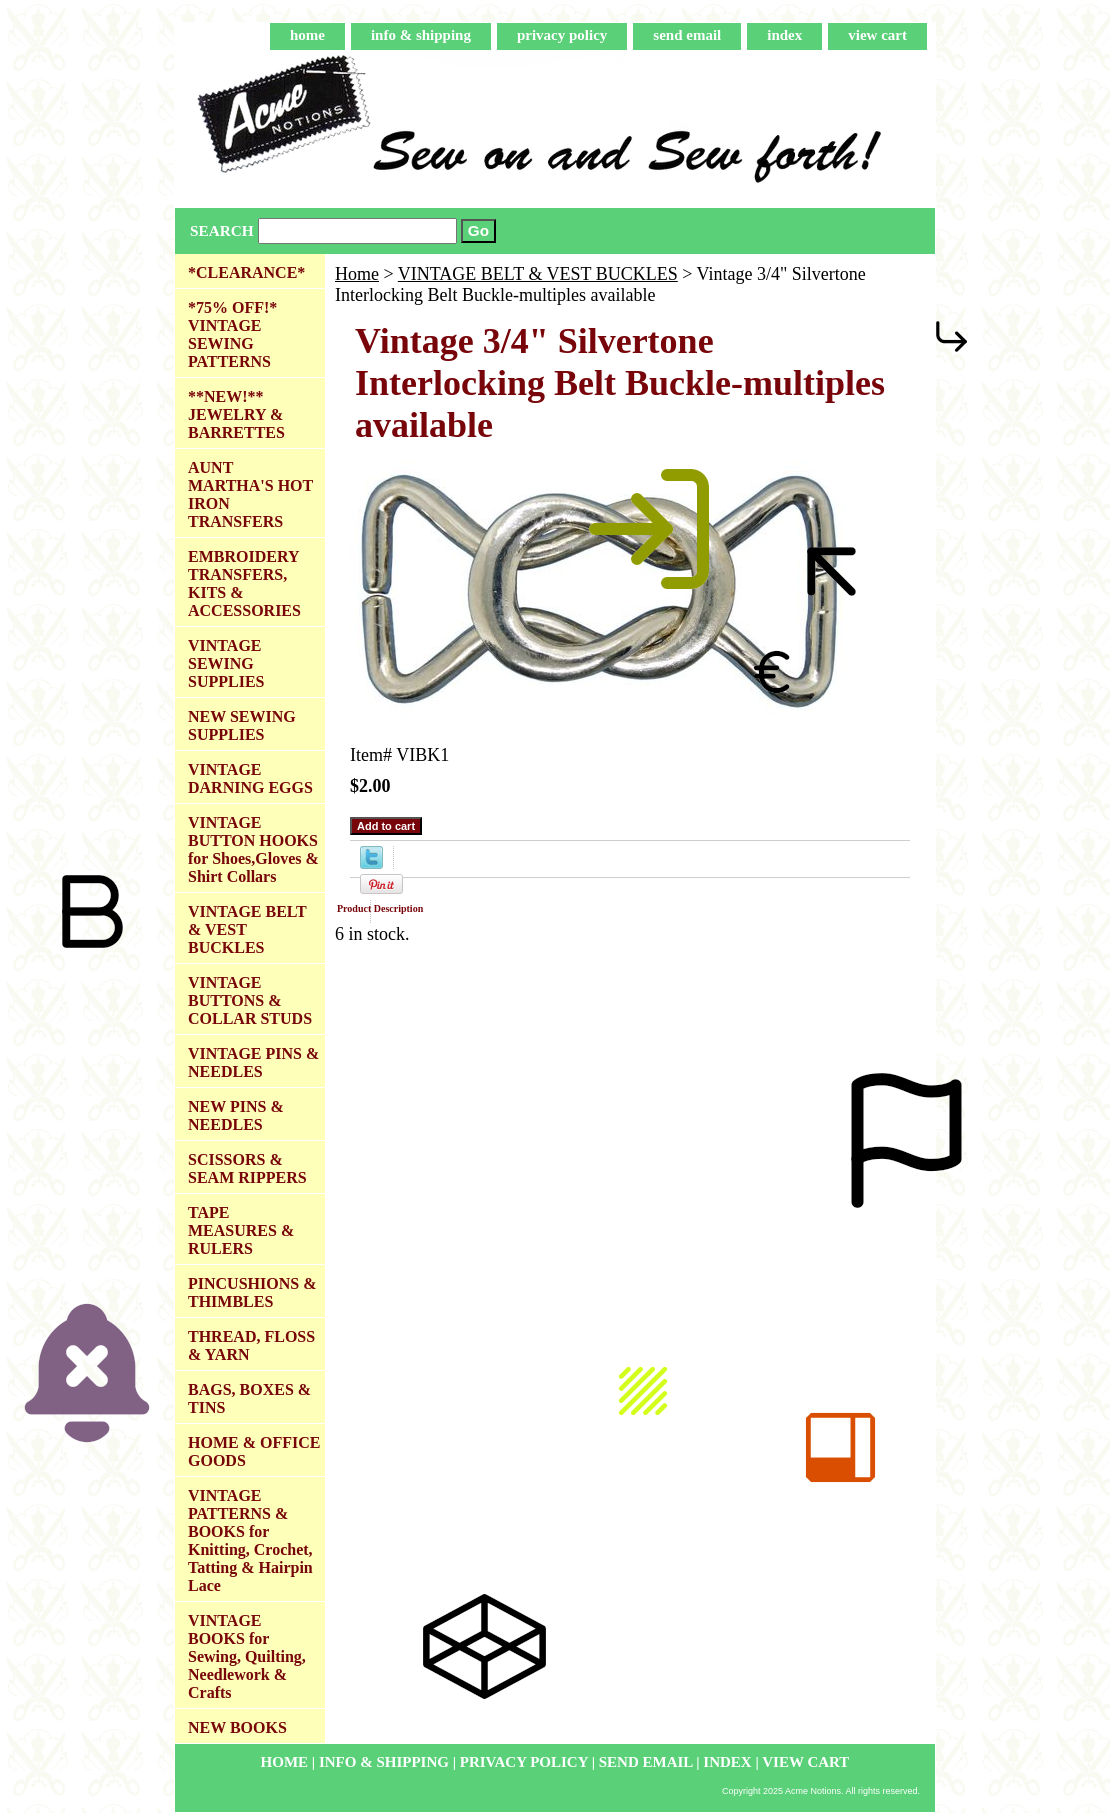 The image size is (1110, 1813). Describe the element at coordinates (775, 672) in the screenshot. I see `view price in euros` at that location.